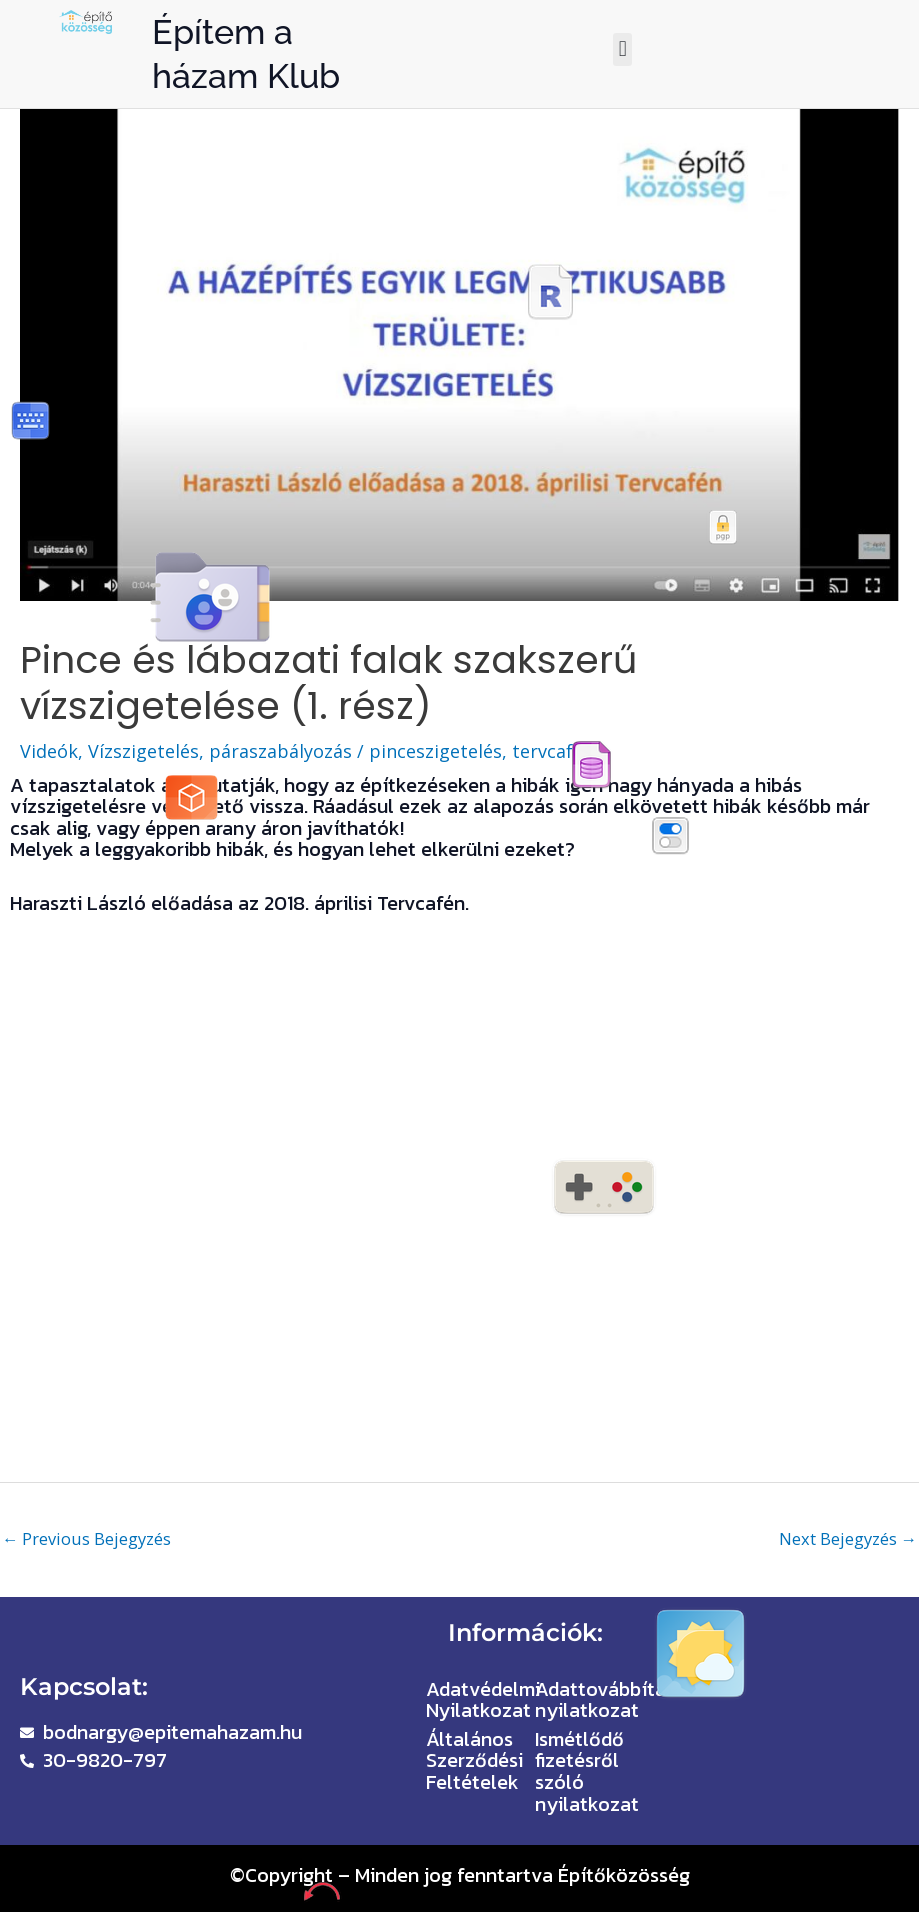  I want to click on indicates a connected game controller, so click(604, 1187).